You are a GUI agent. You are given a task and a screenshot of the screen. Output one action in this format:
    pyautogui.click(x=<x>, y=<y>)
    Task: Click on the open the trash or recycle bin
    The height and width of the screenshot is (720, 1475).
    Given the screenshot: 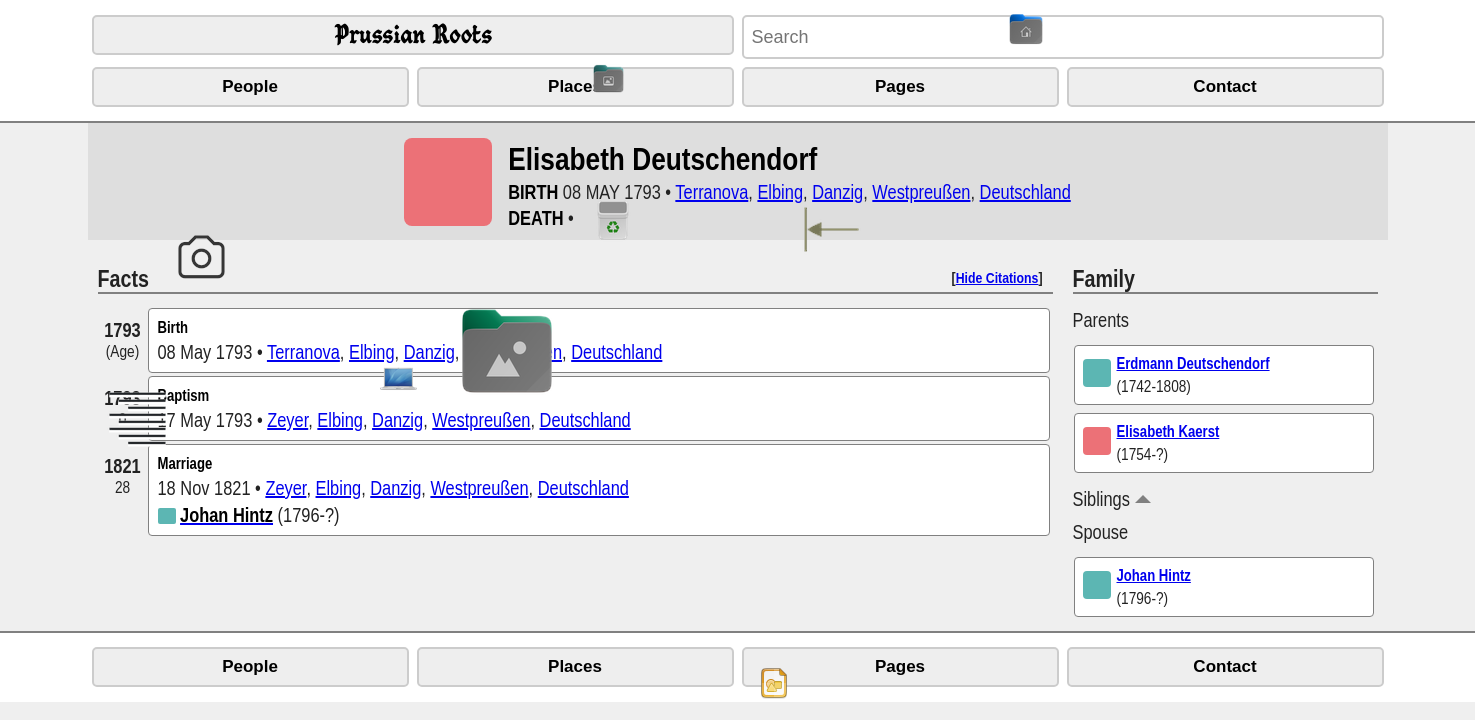 What is the action you would take?
    pyautogui.click(x=613, y=220)
    